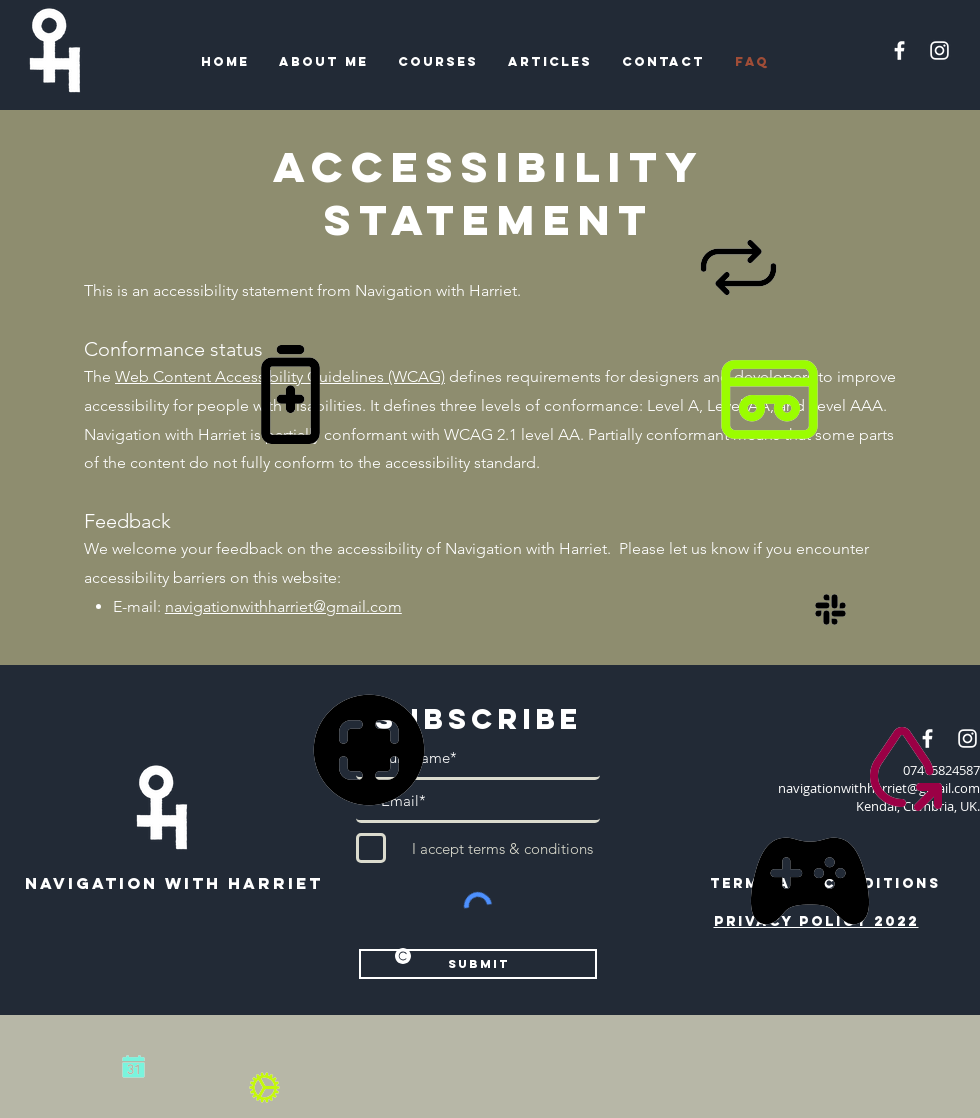 The image size is (980, 1118). Describe the element at coordinates (810, 881) in the screenshot. I see `access gaming features or settings` at that location.